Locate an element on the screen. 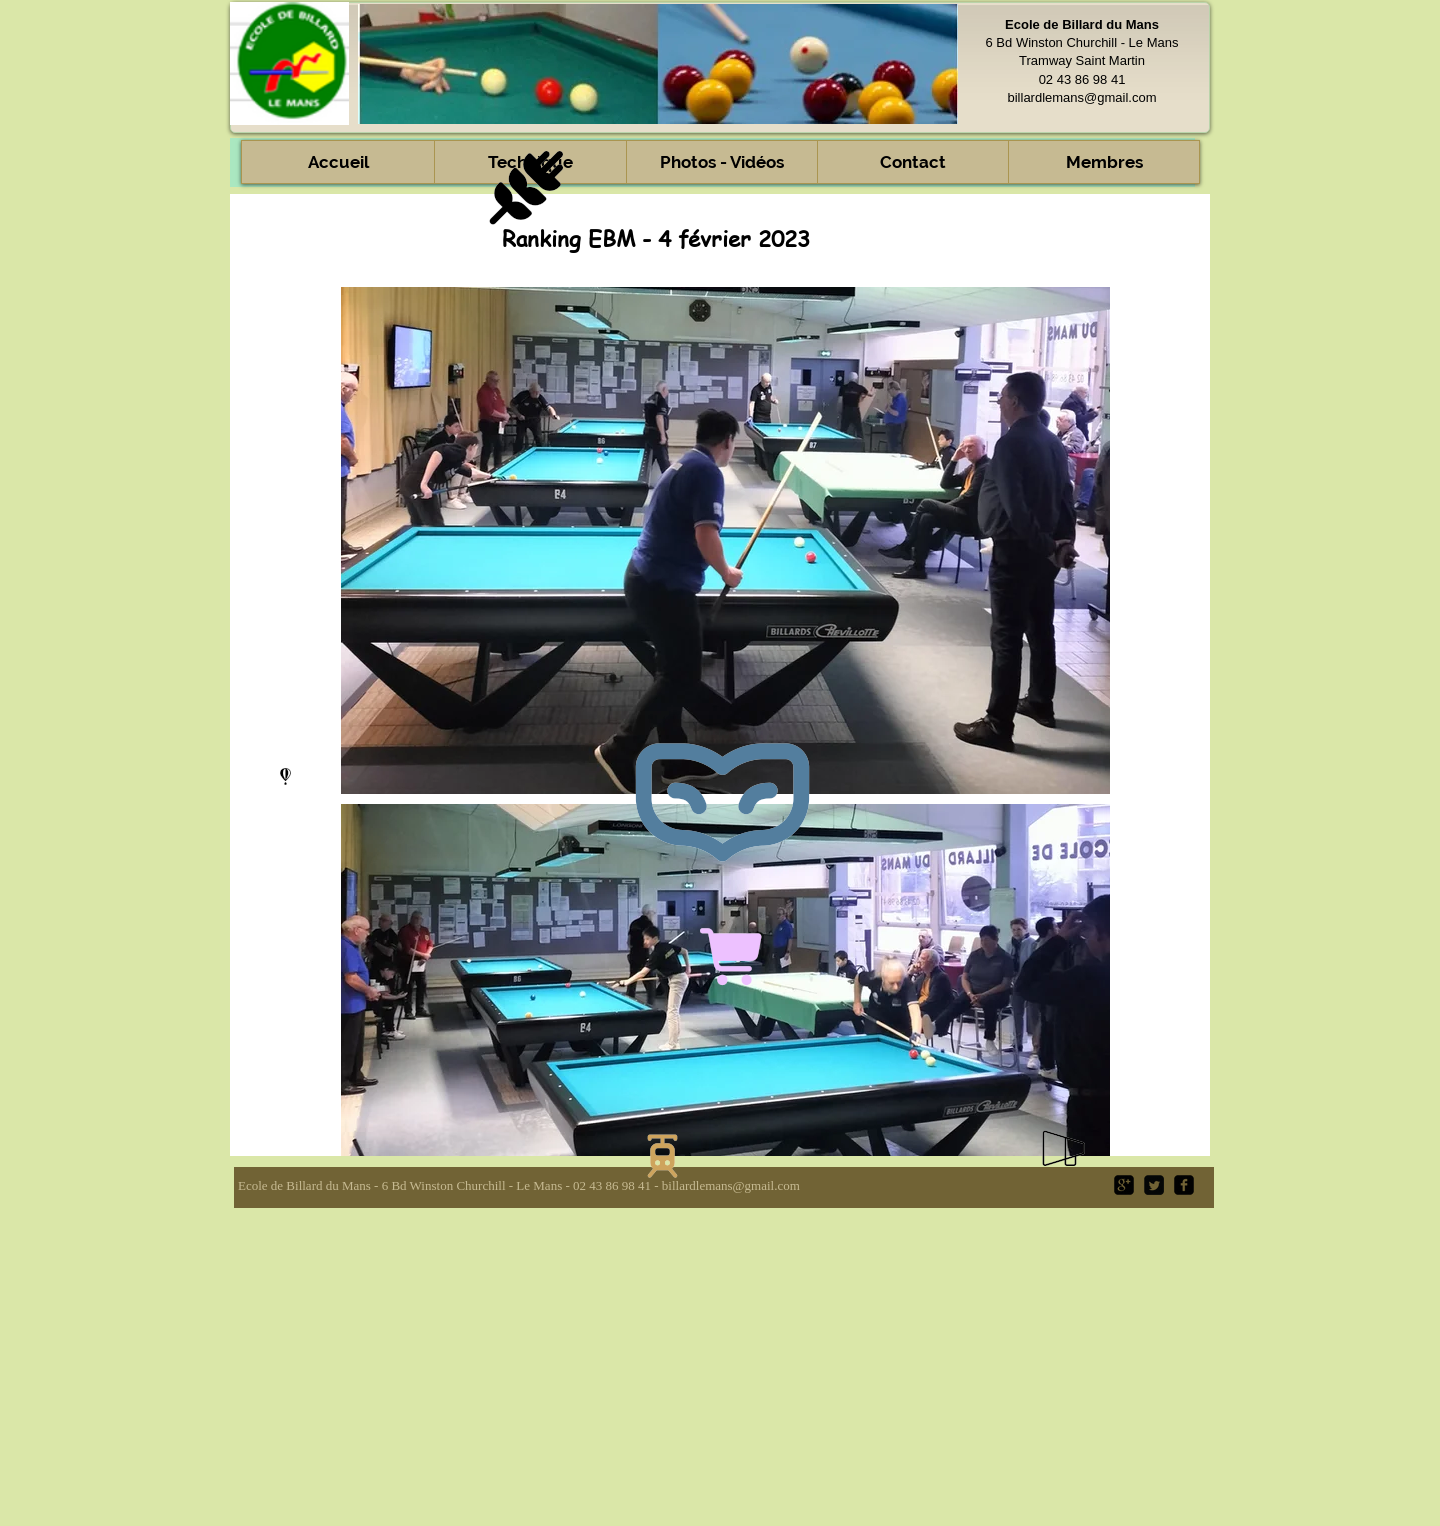  indicates wheat or grain content in food items is located at coordinates (528, 185).